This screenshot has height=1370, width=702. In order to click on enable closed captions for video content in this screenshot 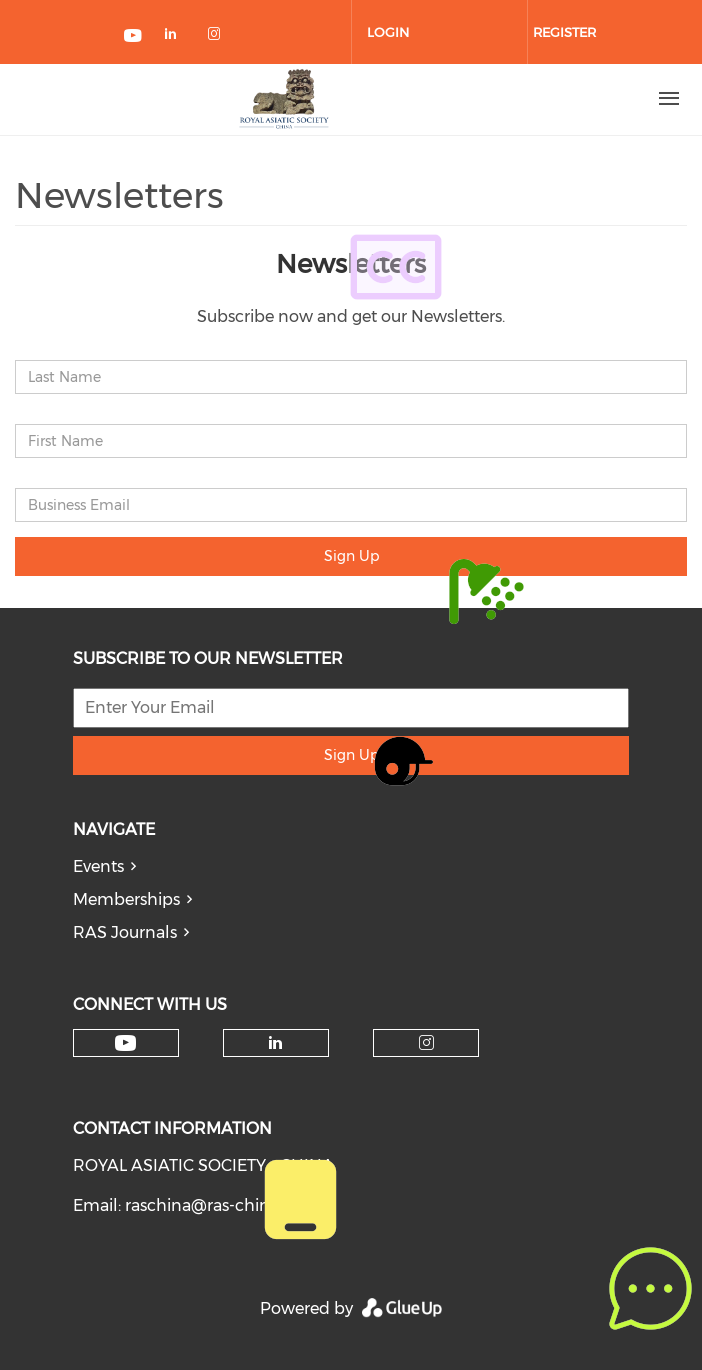, I will do `click(396, 267)`.